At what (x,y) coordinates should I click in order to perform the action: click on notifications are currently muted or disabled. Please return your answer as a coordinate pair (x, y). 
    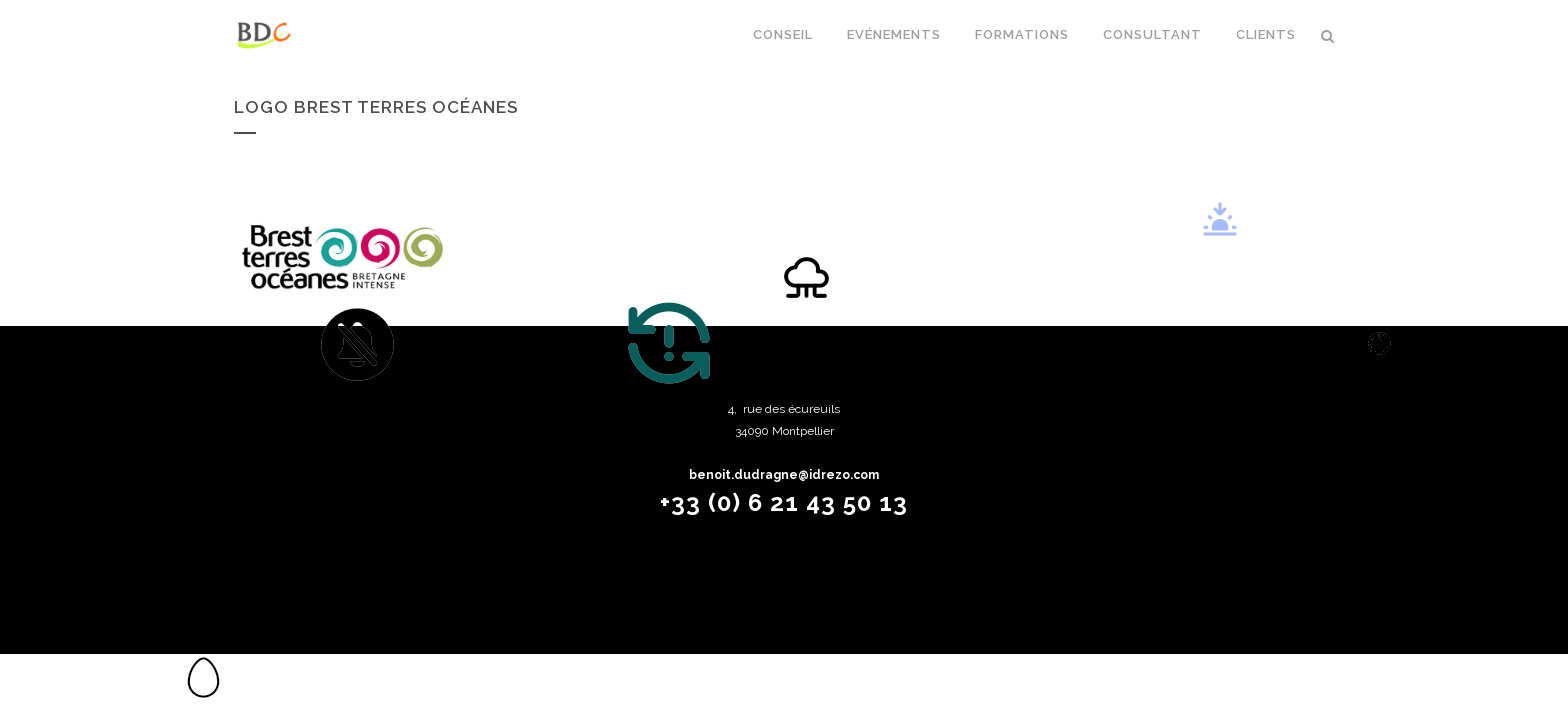
    Looking at the image, I should click on (357, 344).